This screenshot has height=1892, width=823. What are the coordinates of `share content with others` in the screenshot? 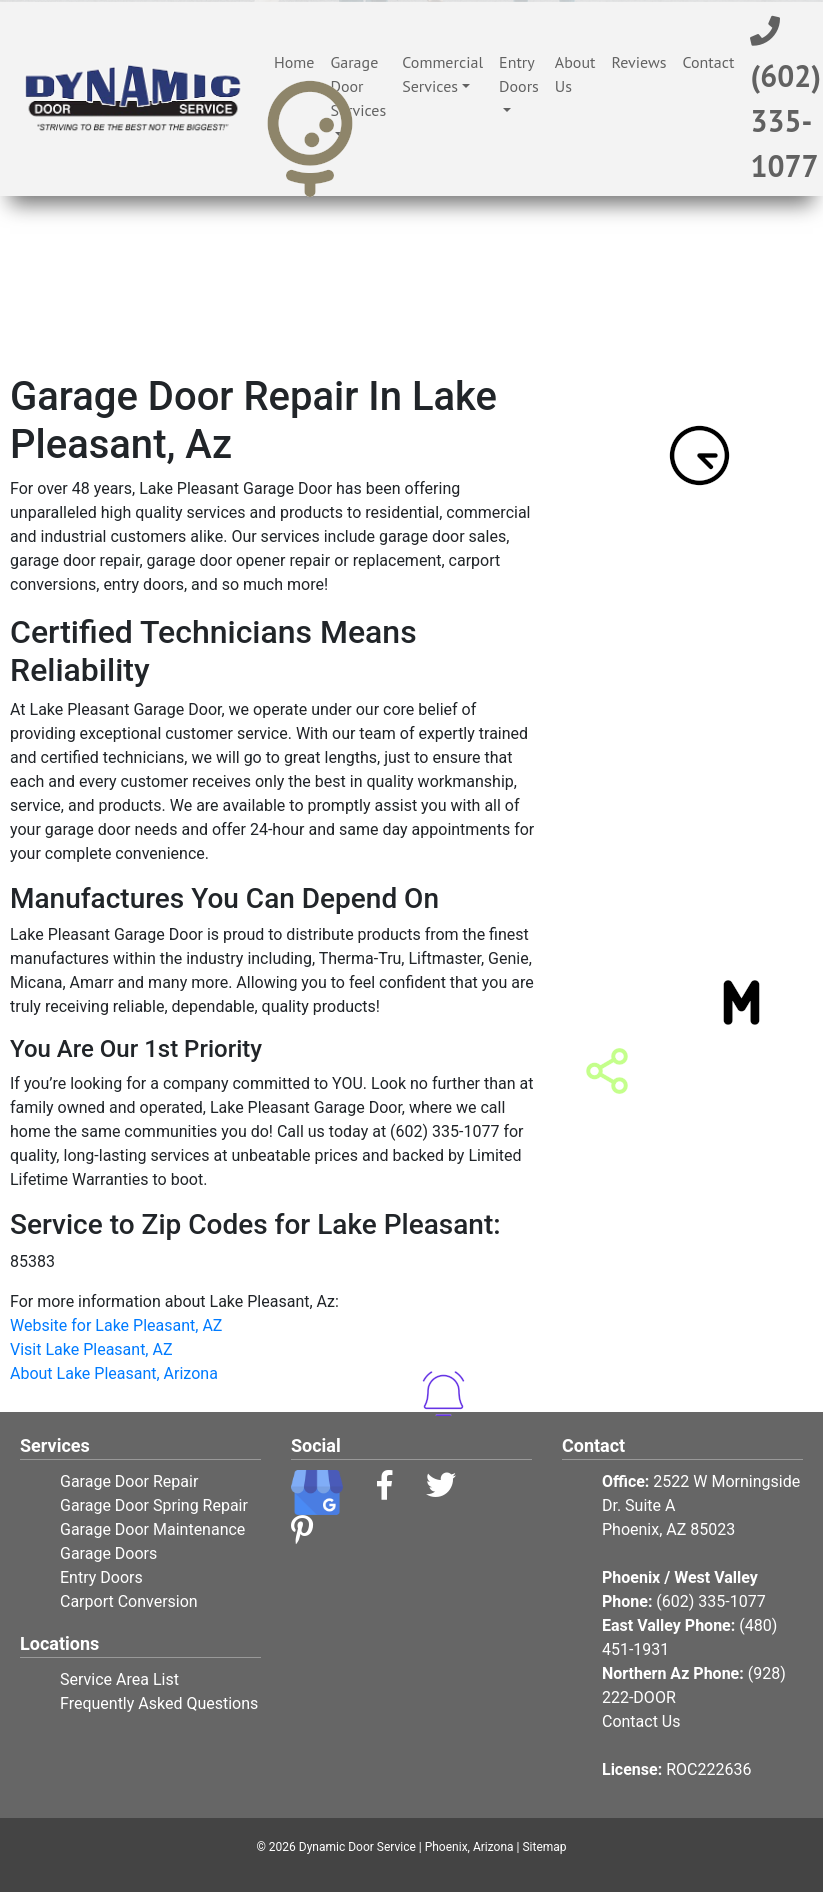 It's located at (607, 1071).